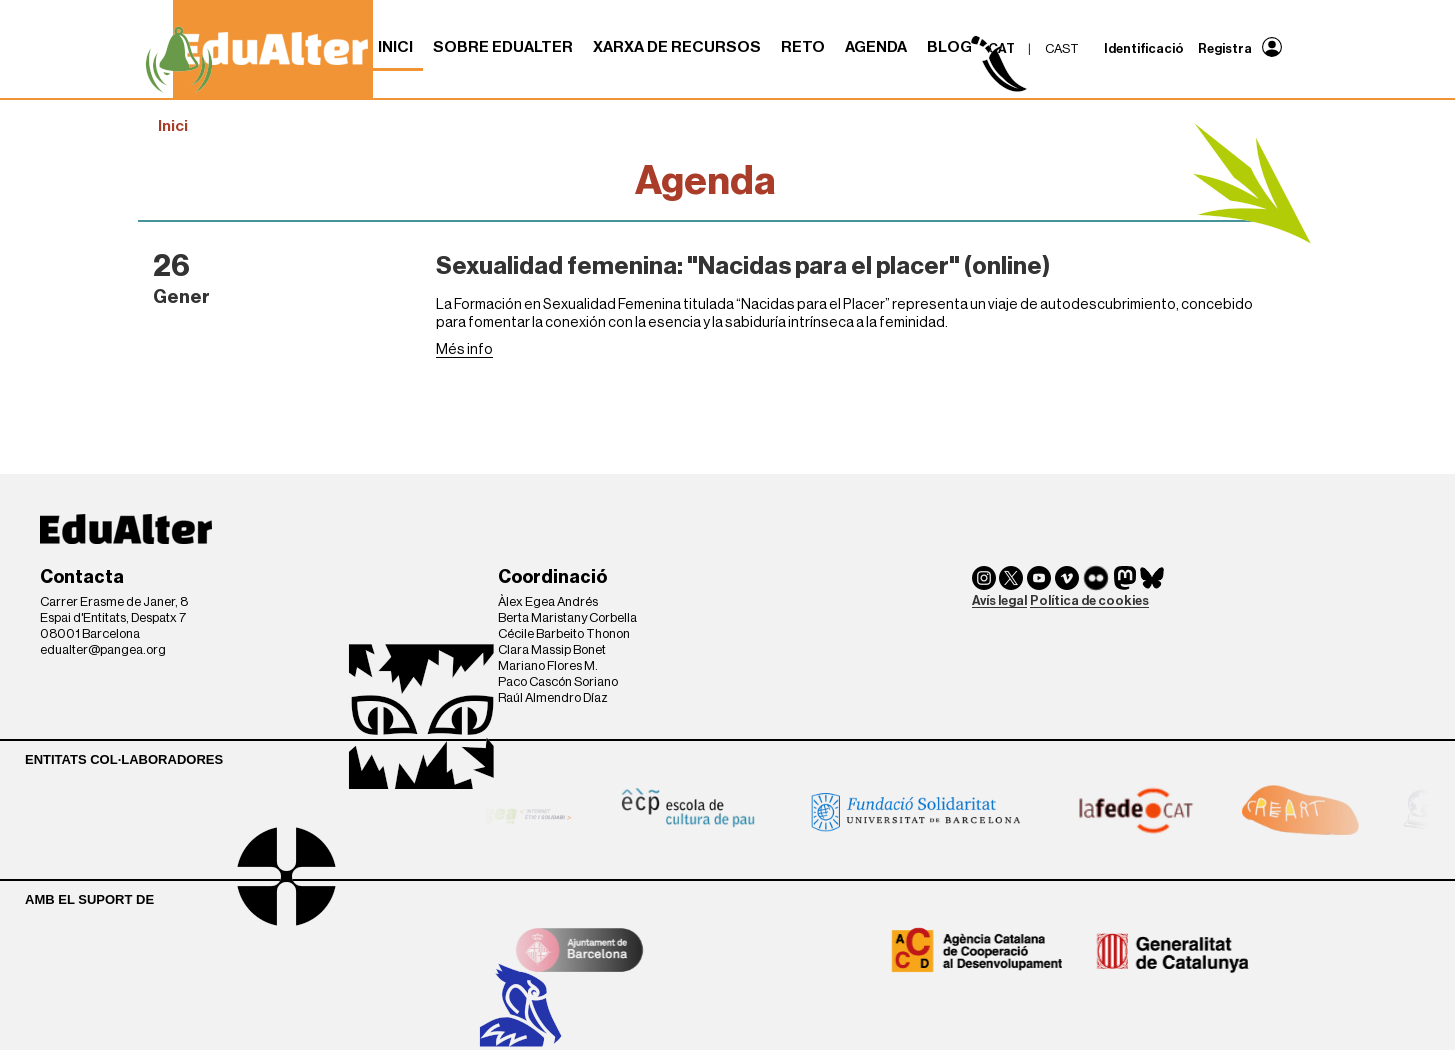 The image size is (1455, 1050). I want to click on equip a dagger or knife weapon, so click(999, 64).